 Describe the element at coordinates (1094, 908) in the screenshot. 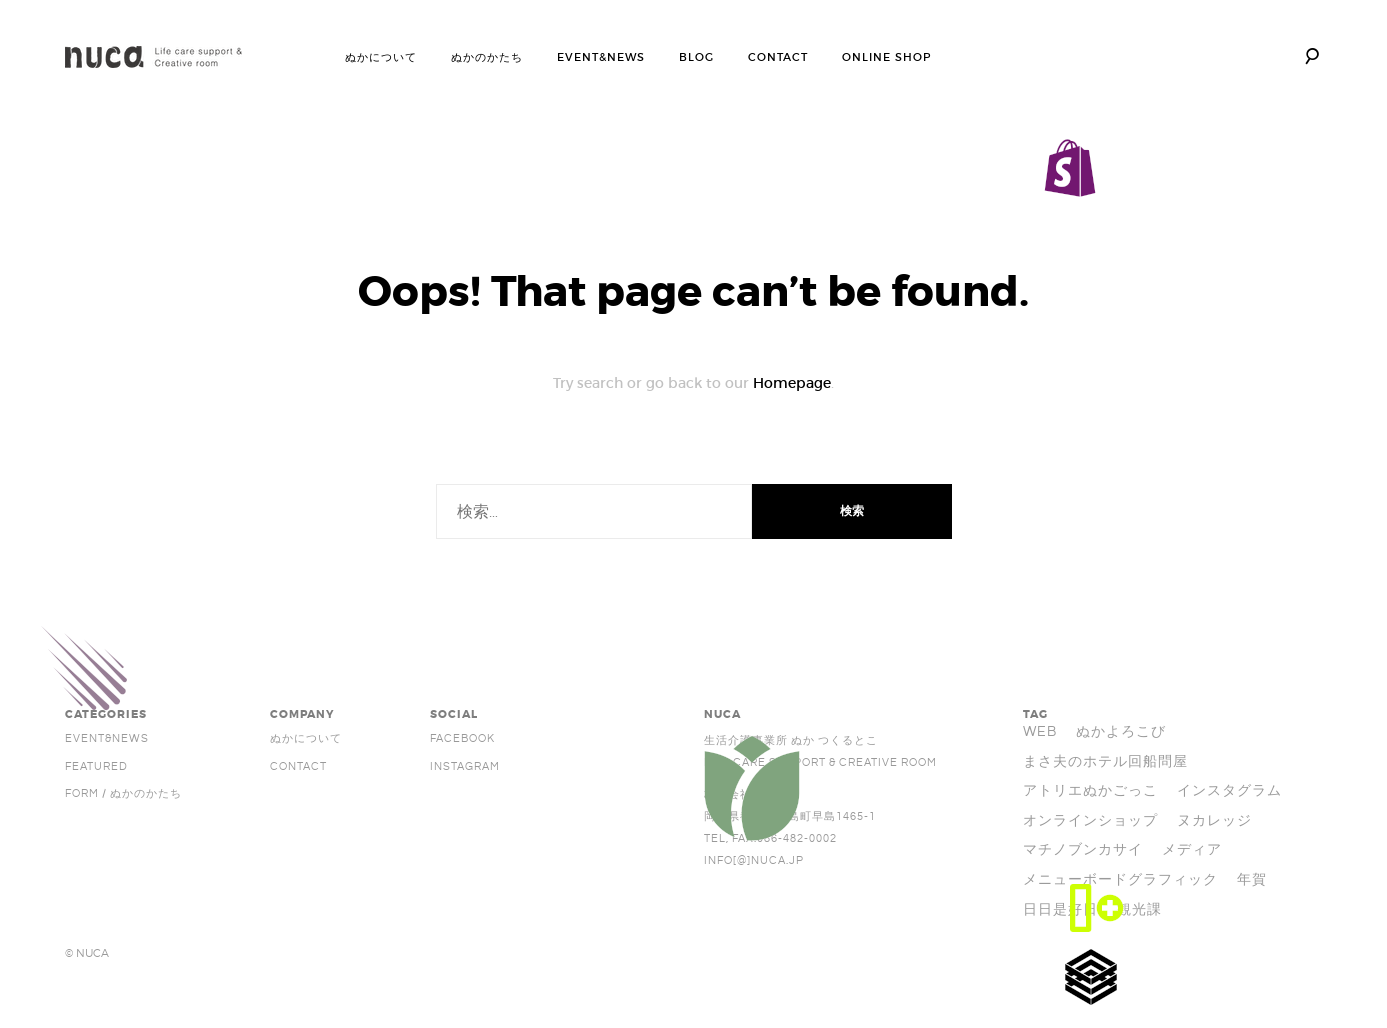

I see `insert a new column to the right` at that location.